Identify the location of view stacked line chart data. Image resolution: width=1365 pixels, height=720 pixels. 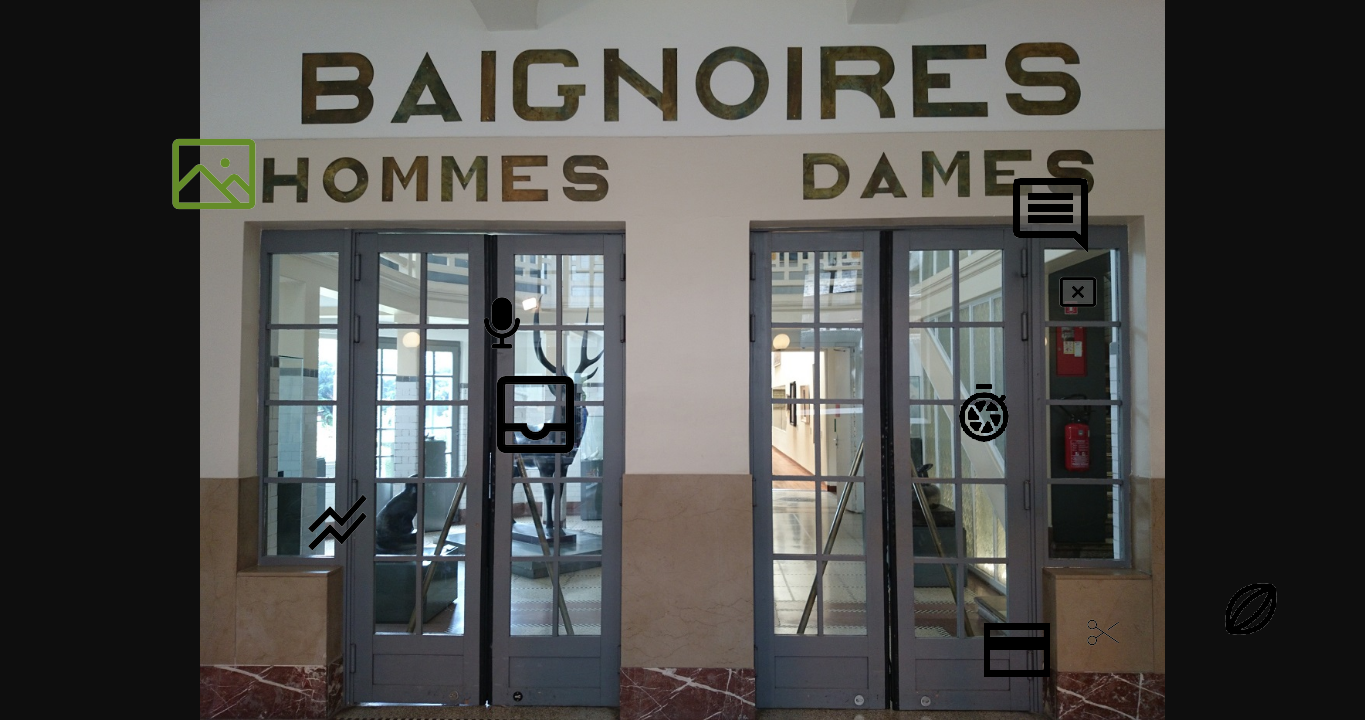
(337, 522).